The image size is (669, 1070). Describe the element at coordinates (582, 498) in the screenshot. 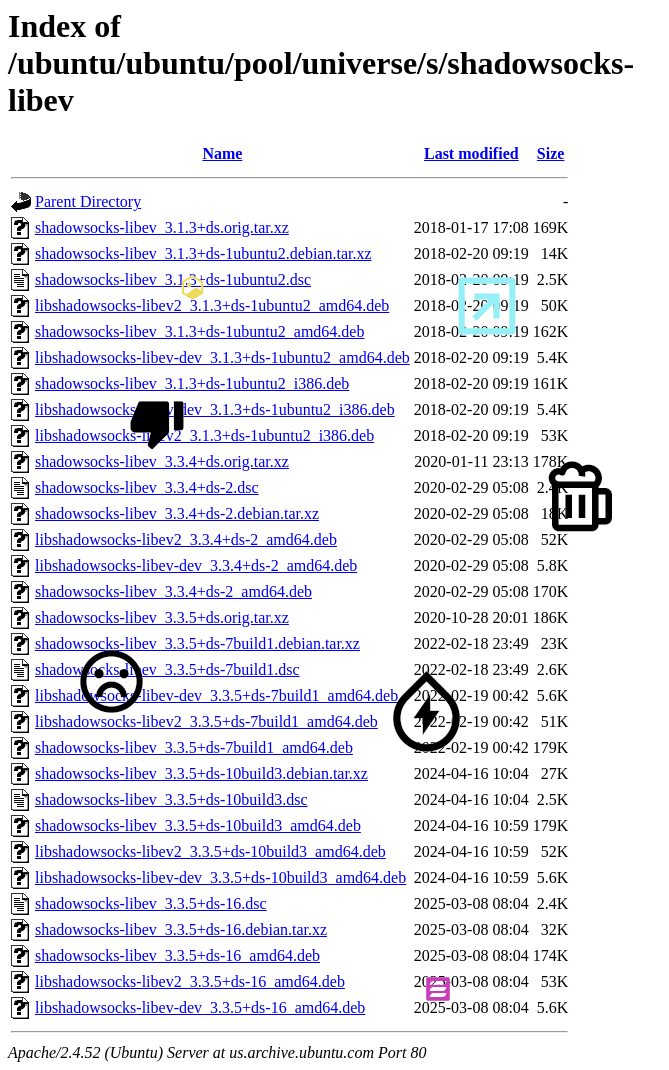

I see `browse nearby bars or pubs` at that location.